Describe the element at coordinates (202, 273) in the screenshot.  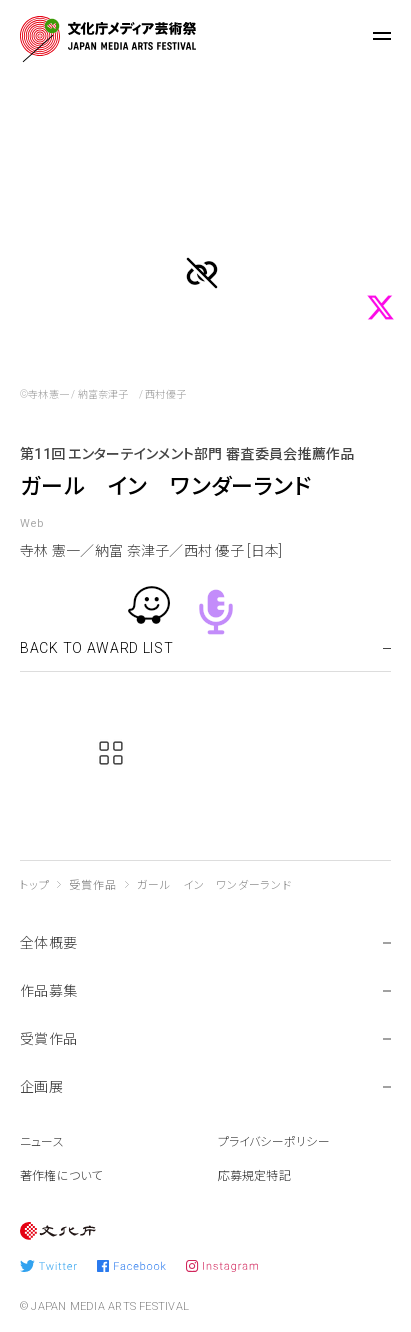
I see `indicates a broken or invalid link` at that location.